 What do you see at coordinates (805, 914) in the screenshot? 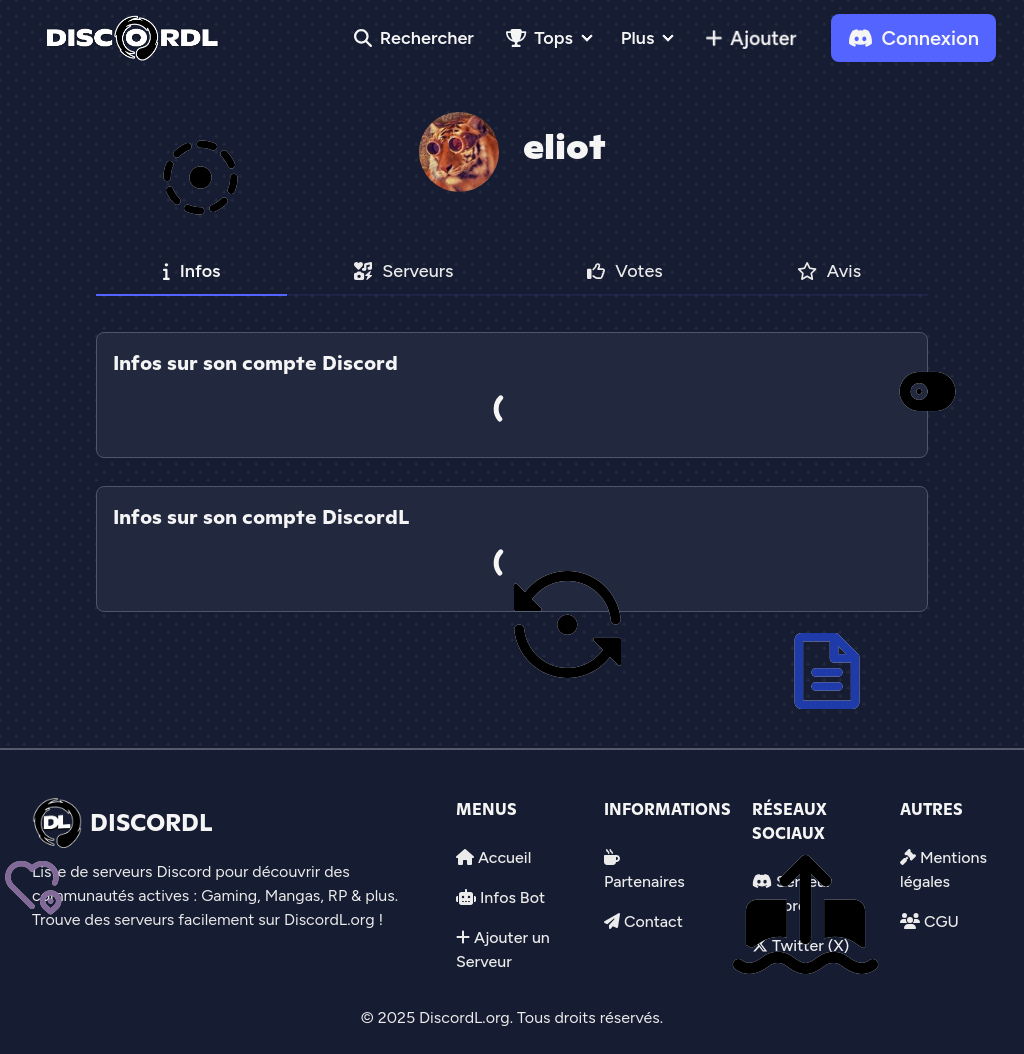
I see `indicates rising water levels or flood warning` at bounding box center [805, 914].